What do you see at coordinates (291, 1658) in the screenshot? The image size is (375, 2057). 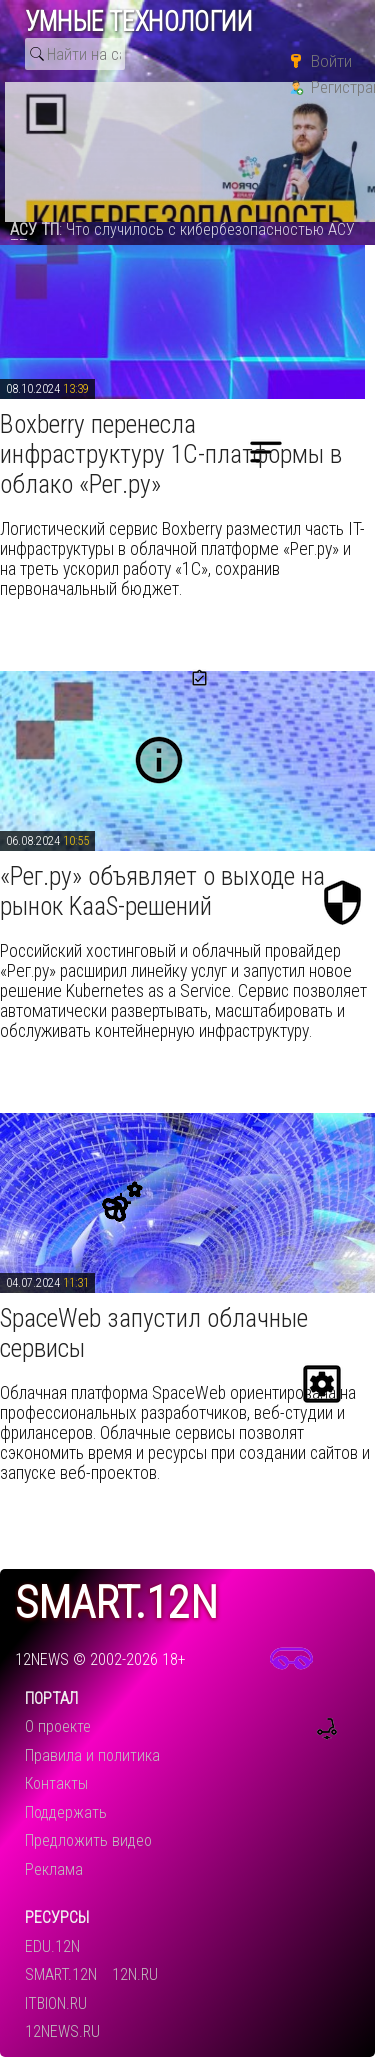 I see `access virtual reality or immersive mode` at bounding box center [291, 1658].